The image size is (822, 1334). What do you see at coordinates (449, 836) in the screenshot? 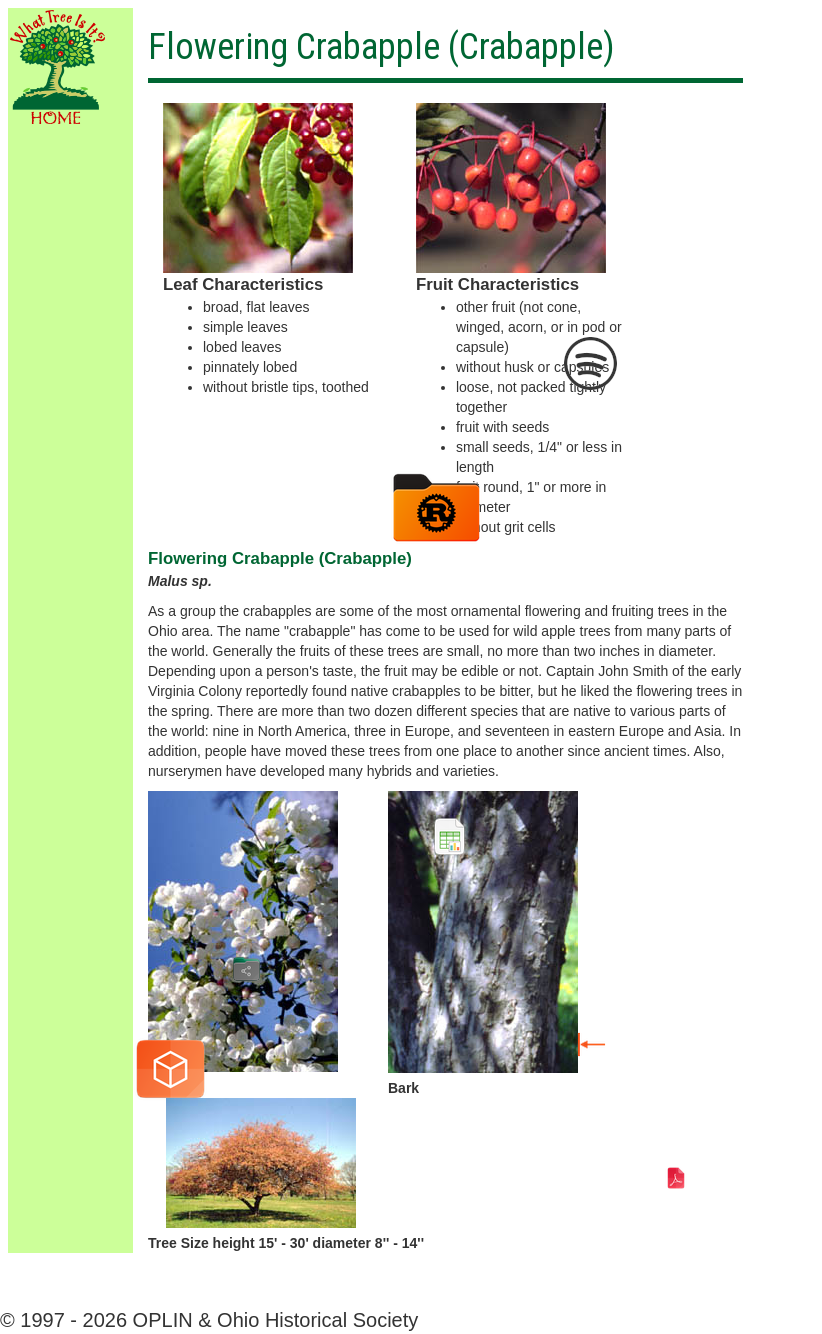
I see `open a spreadsheet file` at bounding box center [449, 836].